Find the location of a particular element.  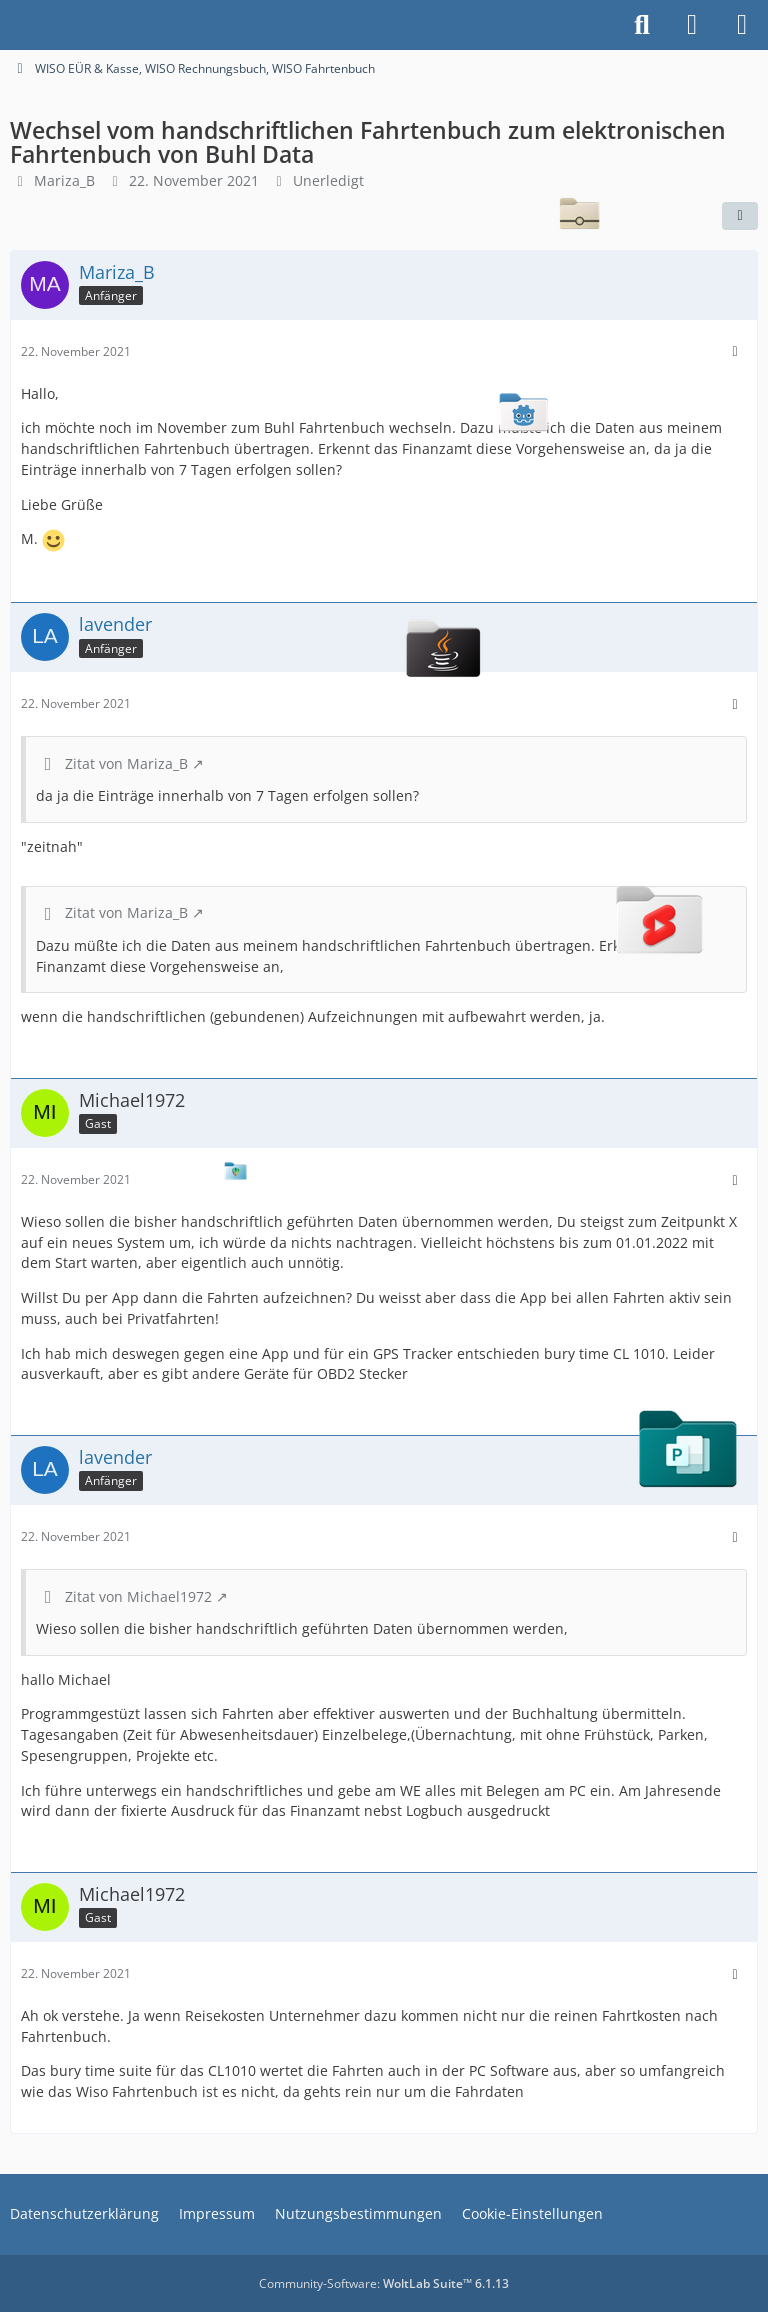

open folder containing CorelDRAW files is located at coordinates (235, 1171).